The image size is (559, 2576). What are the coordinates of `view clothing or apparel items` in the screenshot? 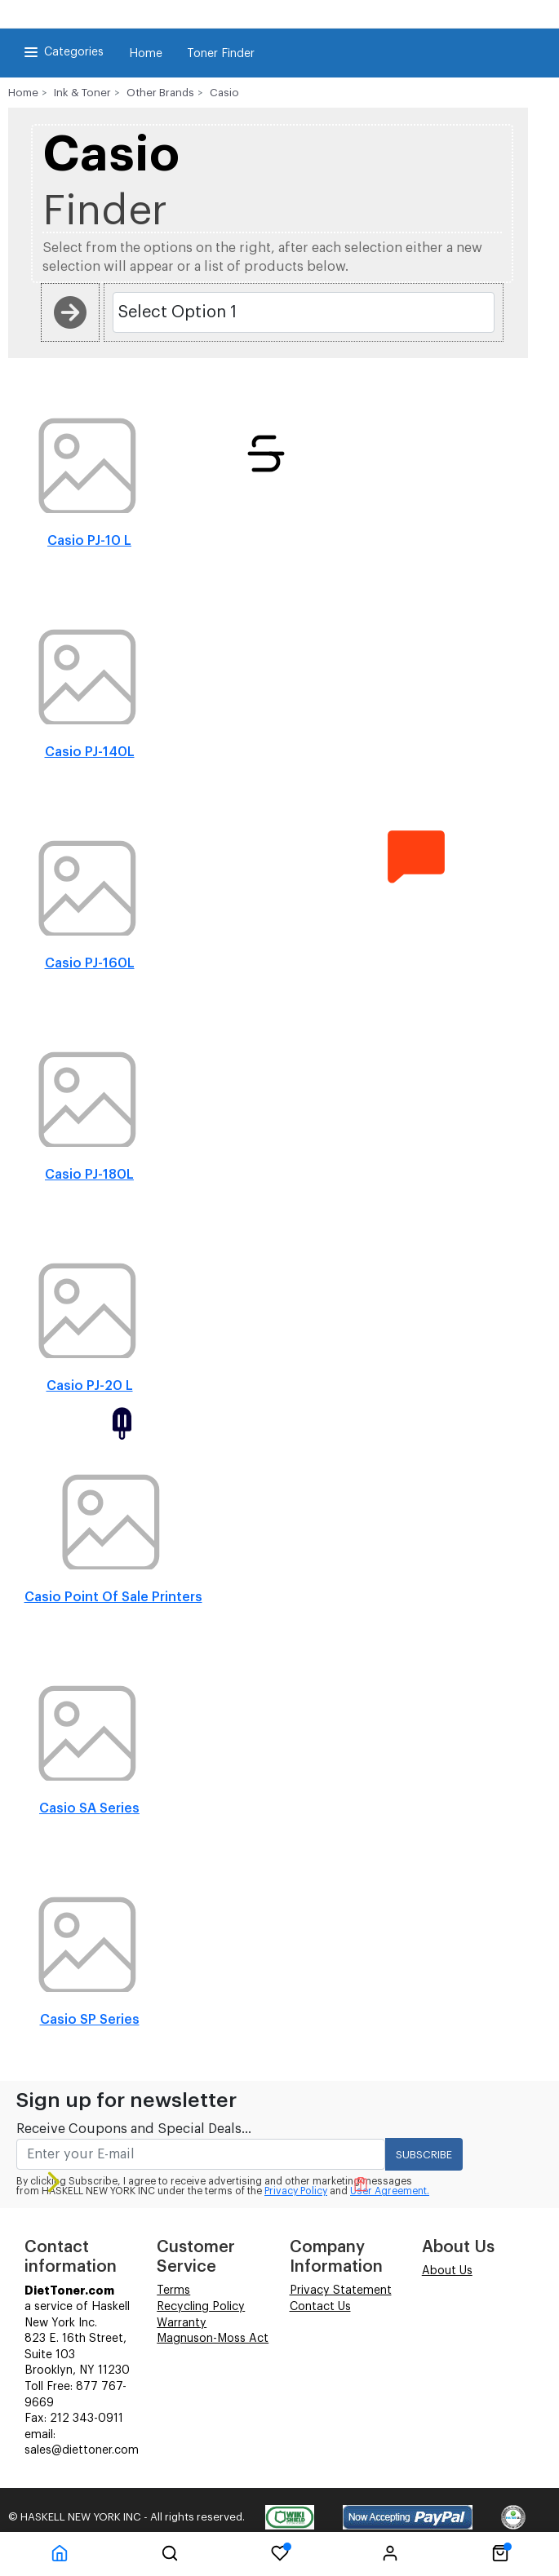 It's located at (361, 2184).